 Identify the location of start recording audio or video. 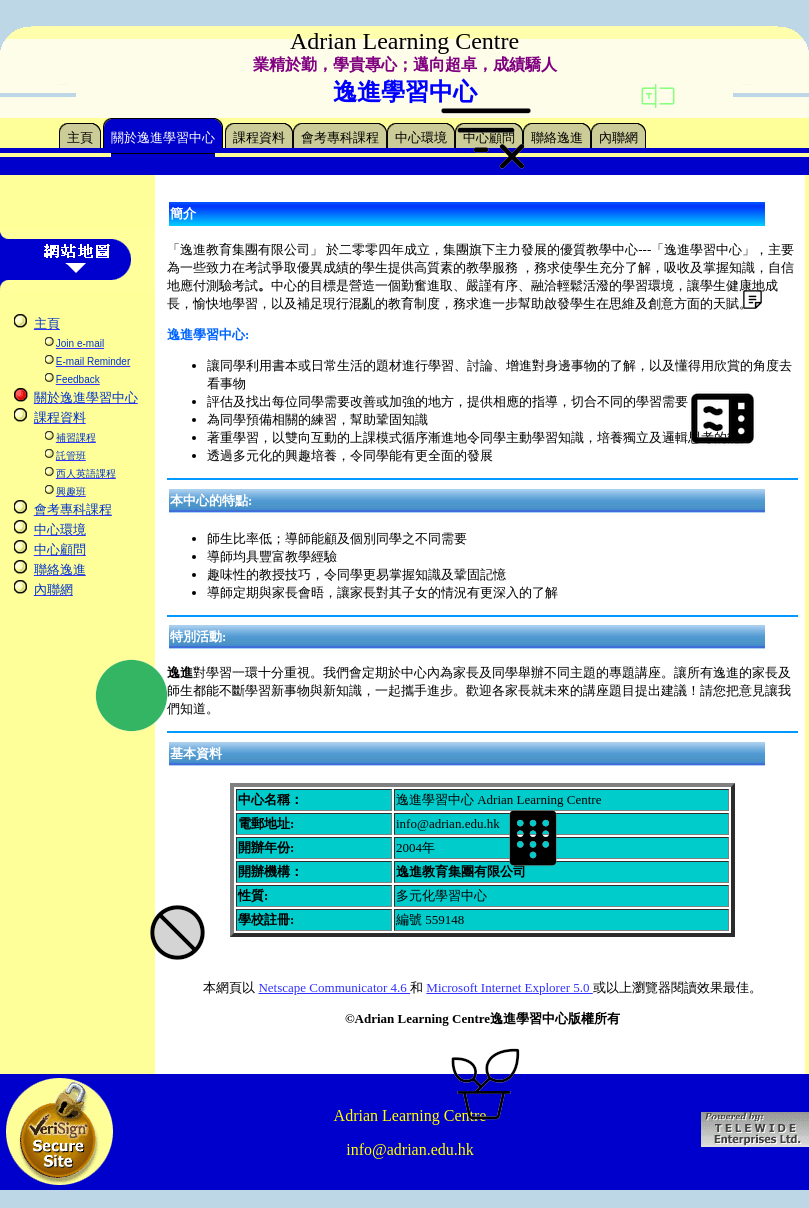
(131, 695).